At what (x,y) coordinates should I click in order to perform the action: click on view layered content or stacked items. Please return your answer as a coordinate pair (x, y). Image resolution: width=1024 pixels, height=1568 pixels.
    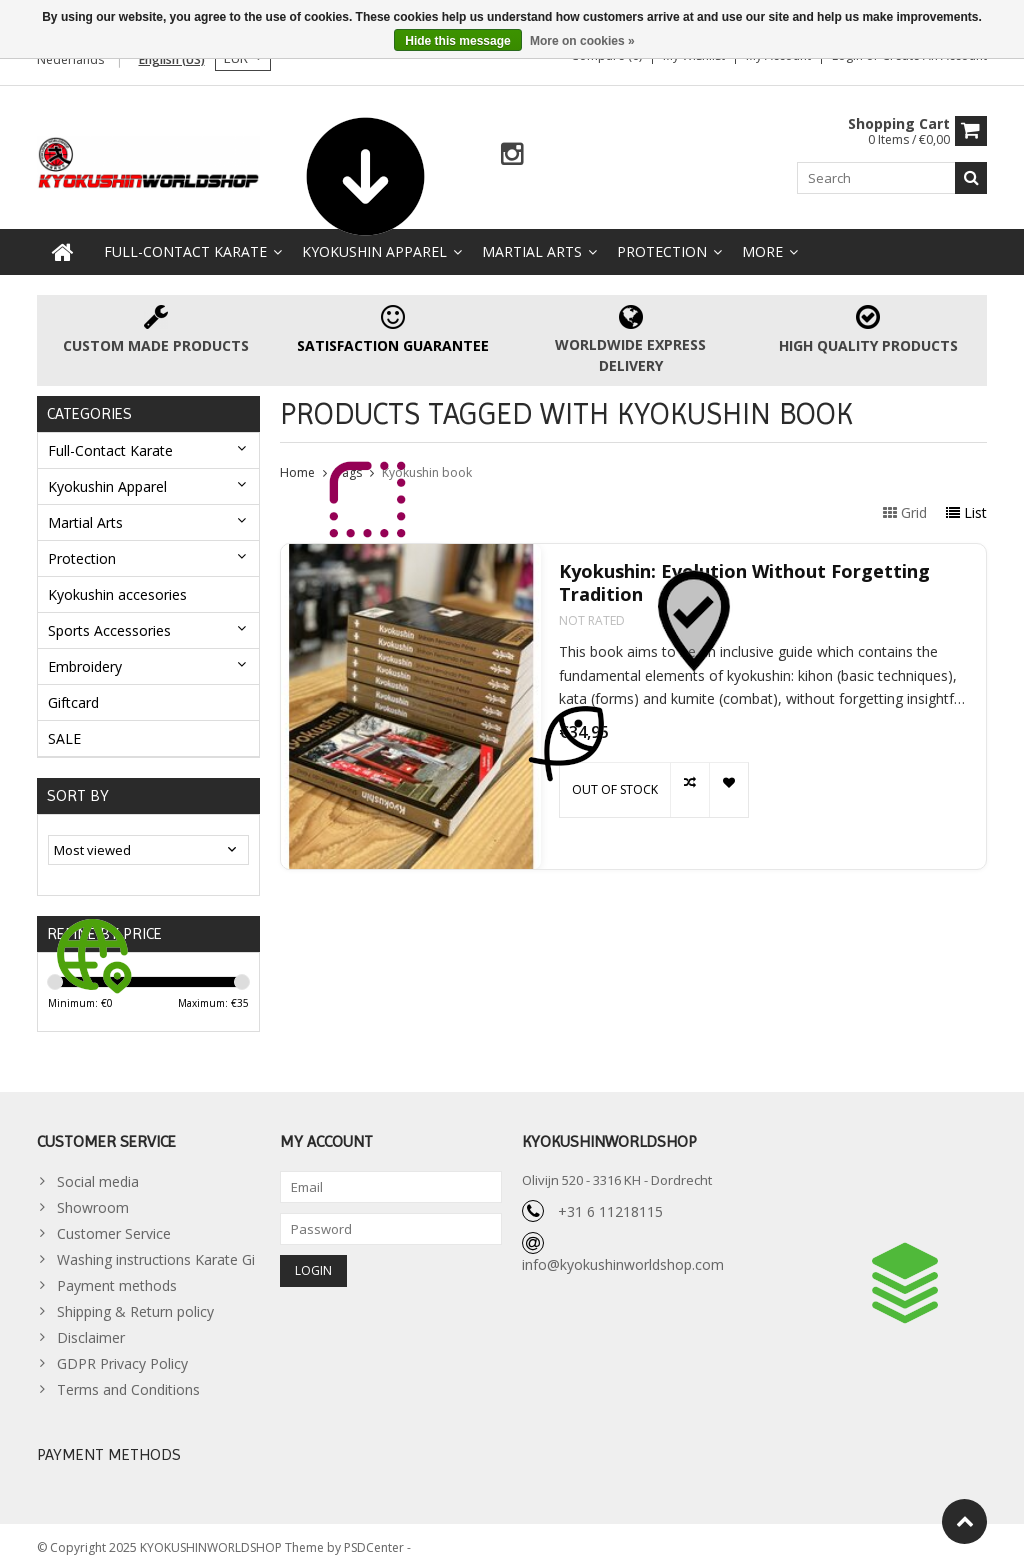
    Looking at the image, I should click on (905, 1283).